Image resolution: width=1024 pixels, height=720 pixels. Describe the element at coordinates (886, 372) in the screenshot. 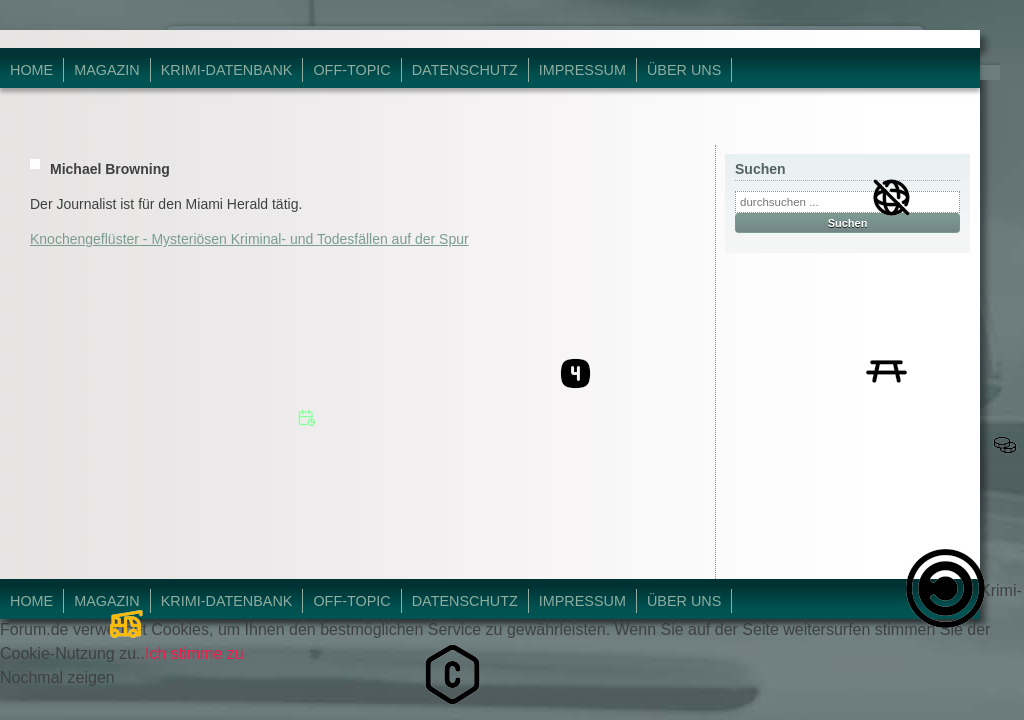

I see `find nearby picnic areas` at that location.